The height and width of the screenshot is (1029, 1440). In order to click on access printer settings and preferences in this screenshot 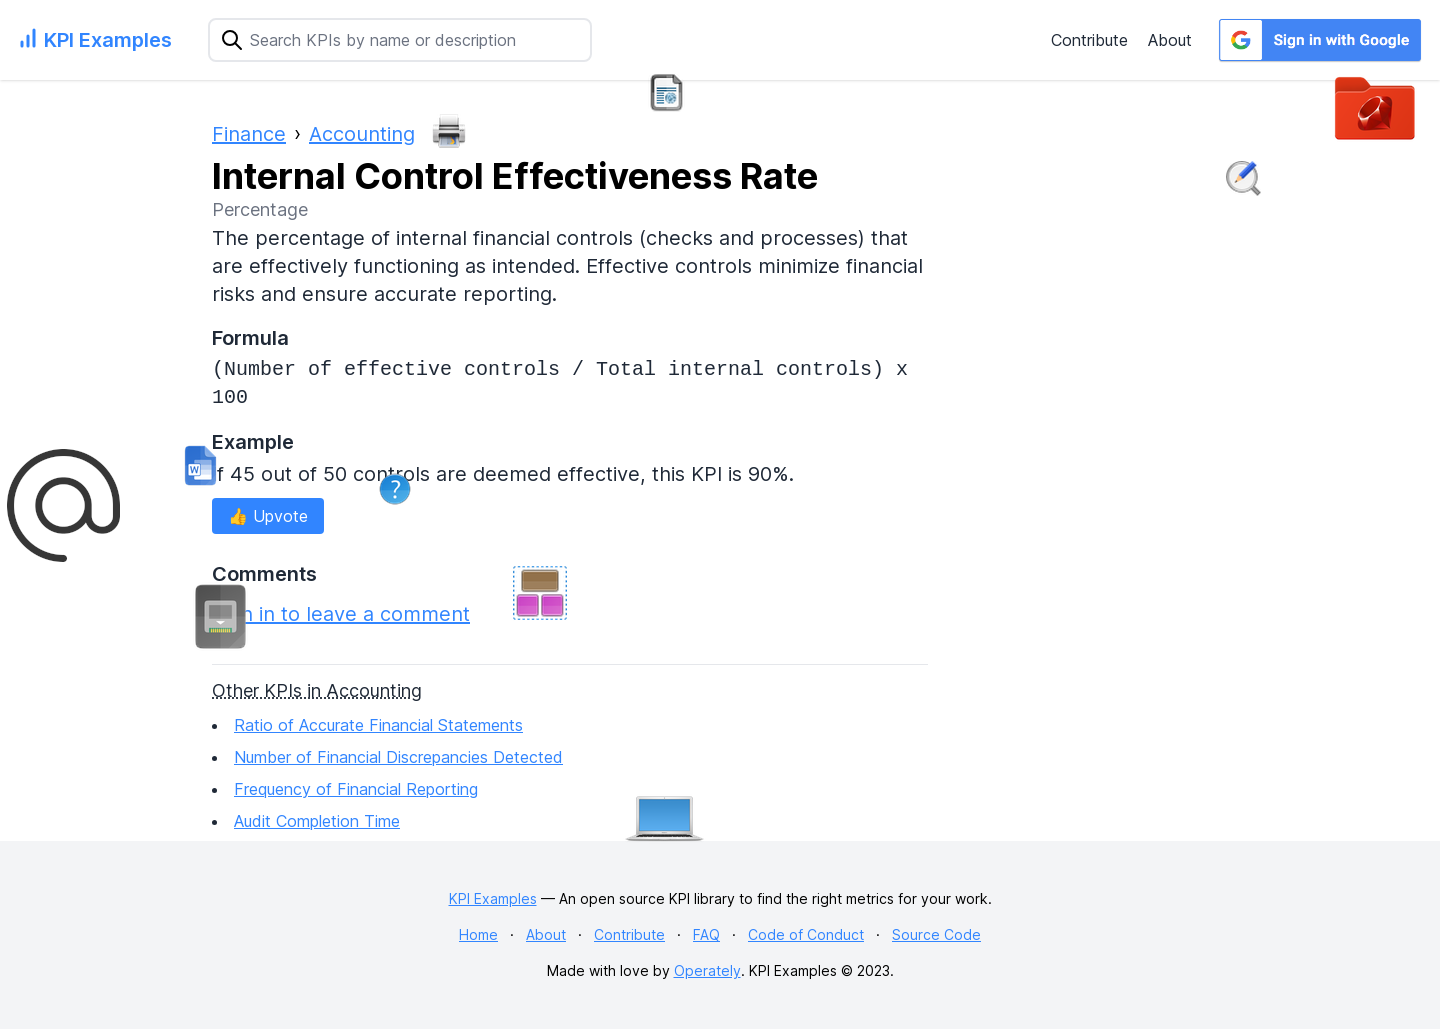, I will do `click(449, 131)`.